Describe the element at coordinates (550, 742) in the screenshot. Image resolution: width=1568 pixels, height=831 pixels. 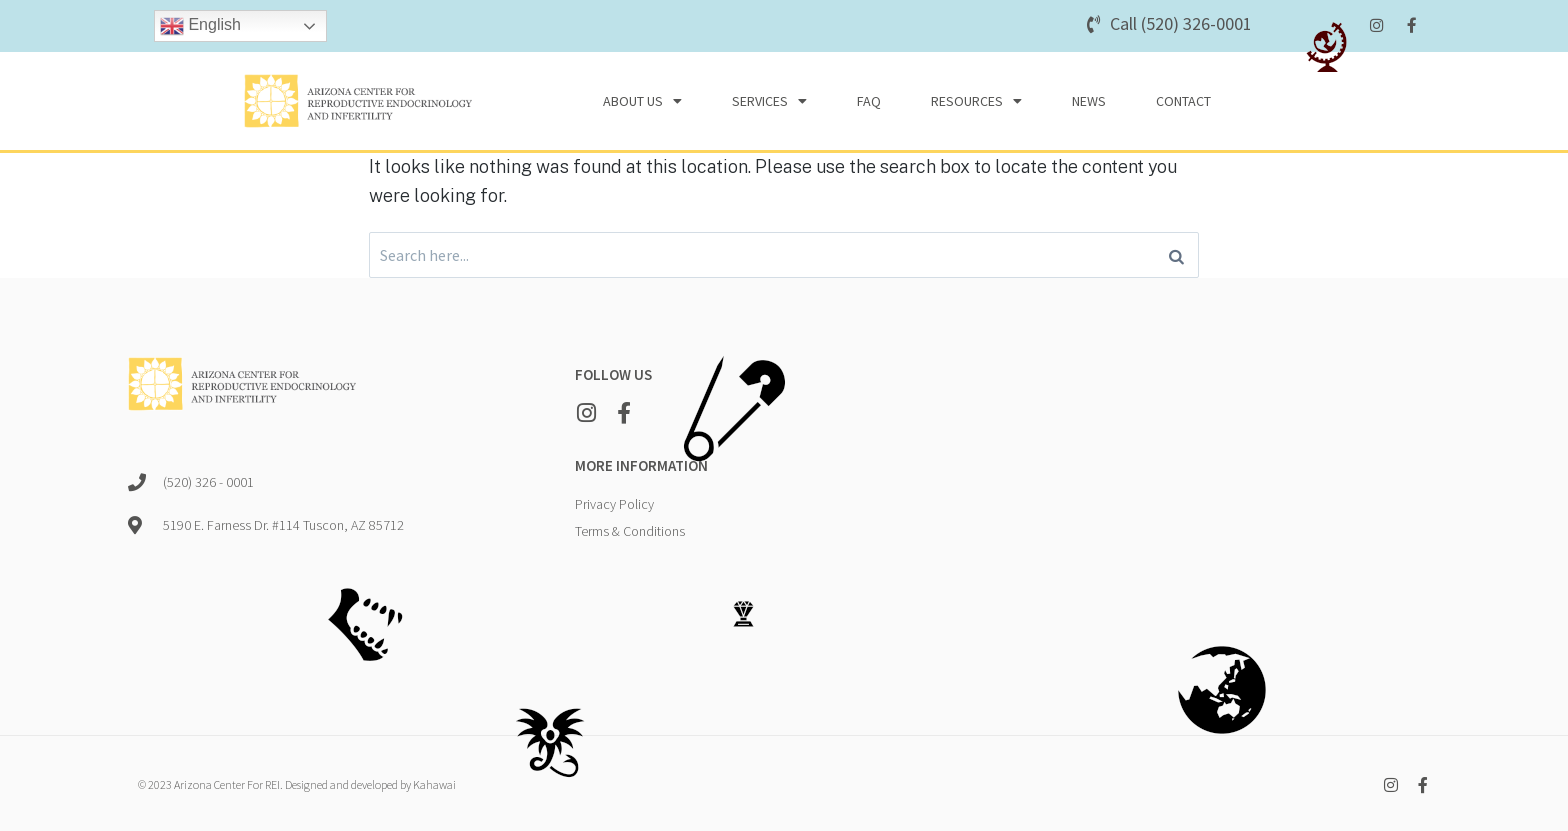
I see `select harpy creature in game` at that location.